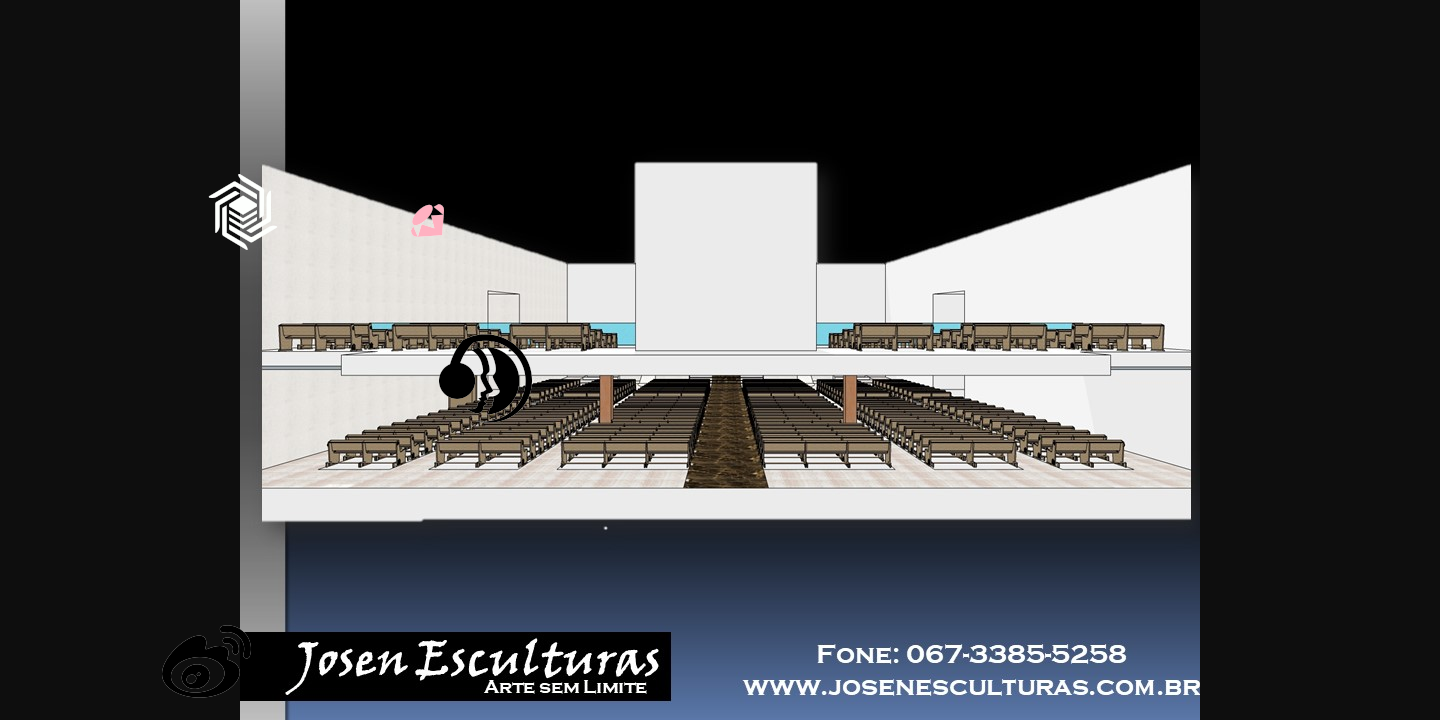 This screenshot has height=720, width=1440. What do you see at coordinates (243, 212) in the screenshot?
I see `google bigtable service logo` at bounding box center [243, 212].